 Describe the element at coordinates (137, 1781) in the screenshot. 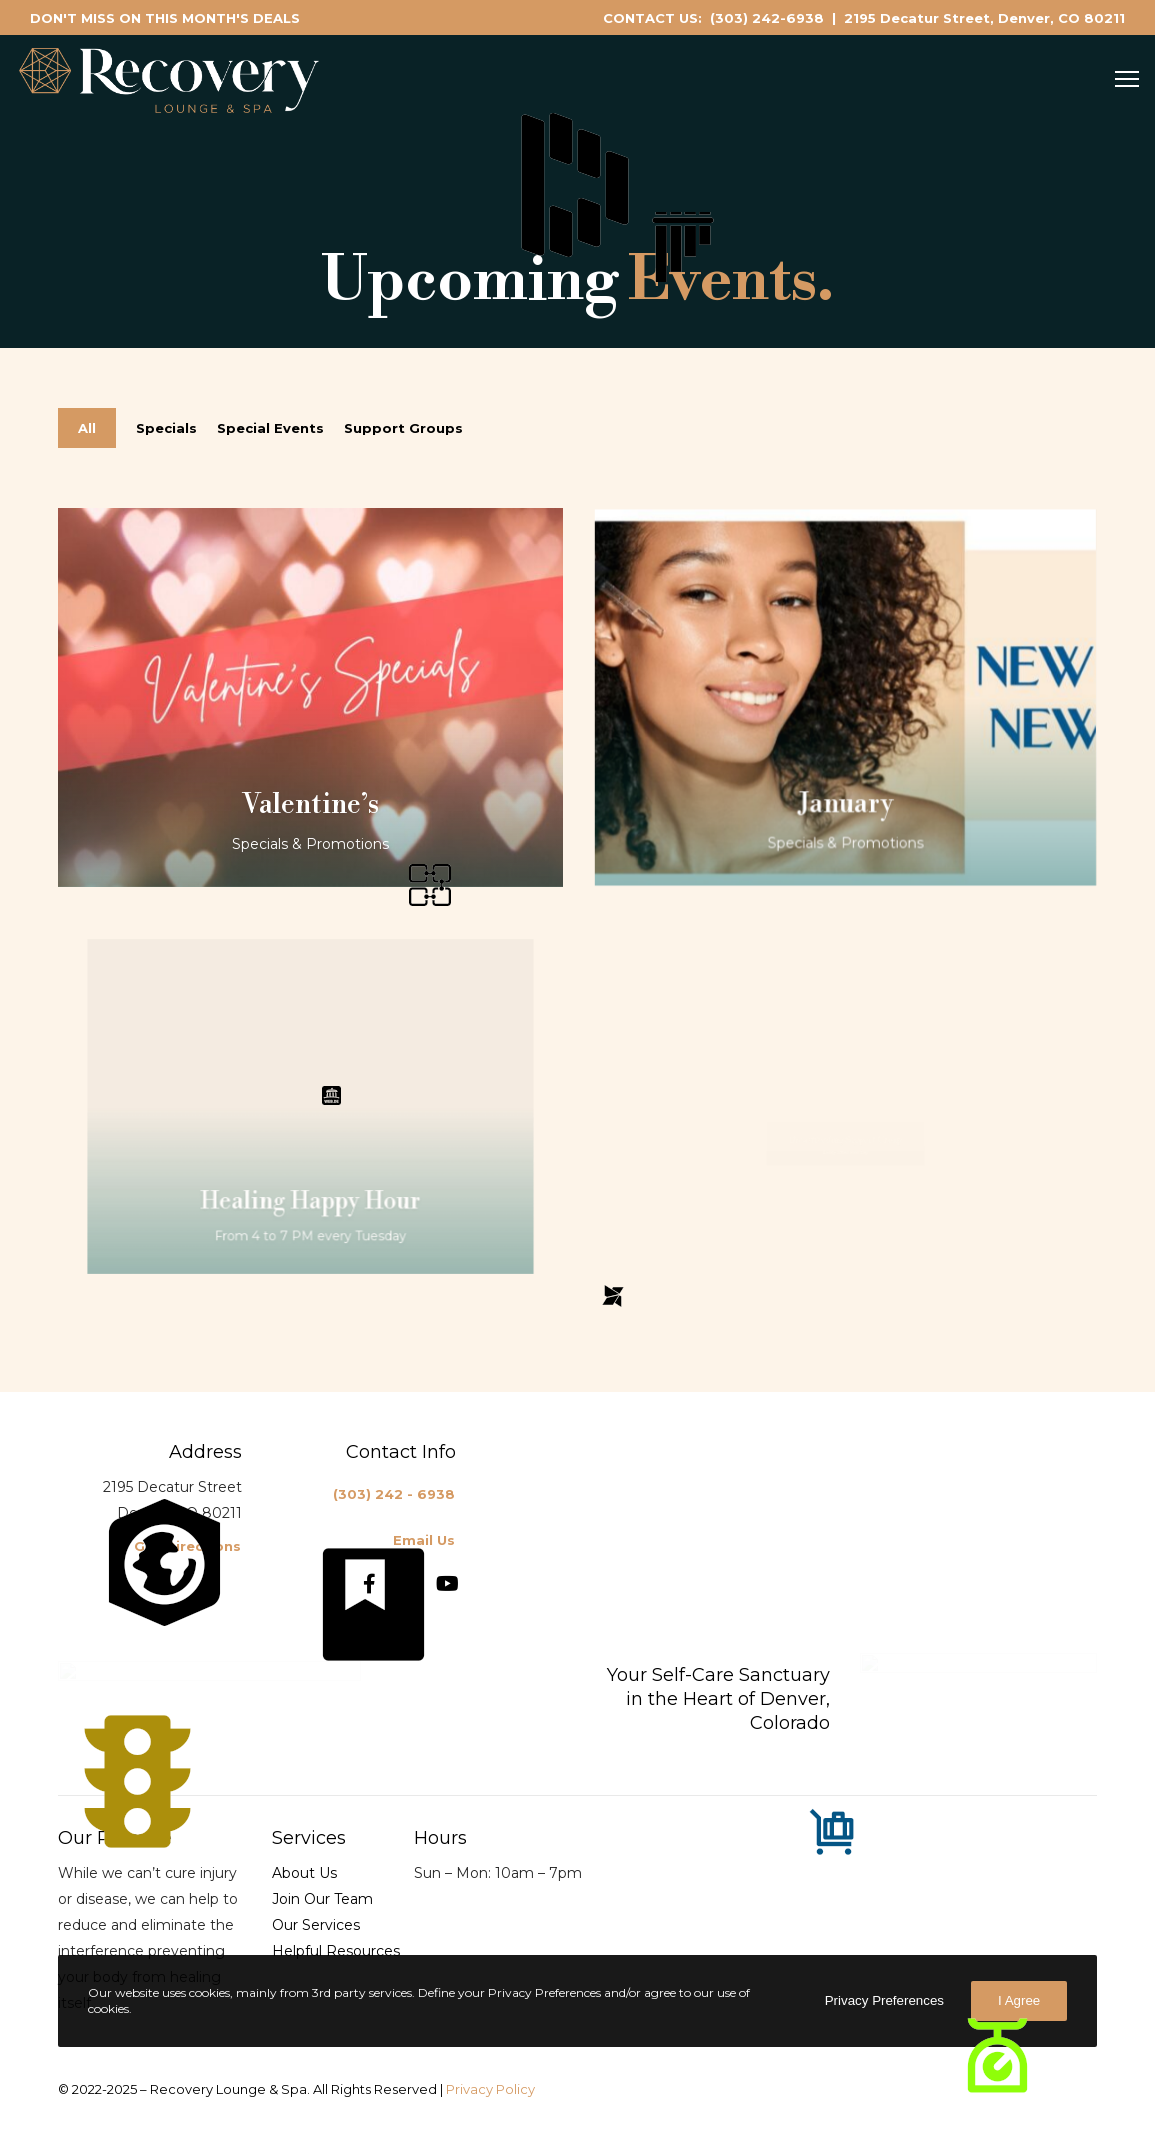

I see `view traffic conditions` at that location.